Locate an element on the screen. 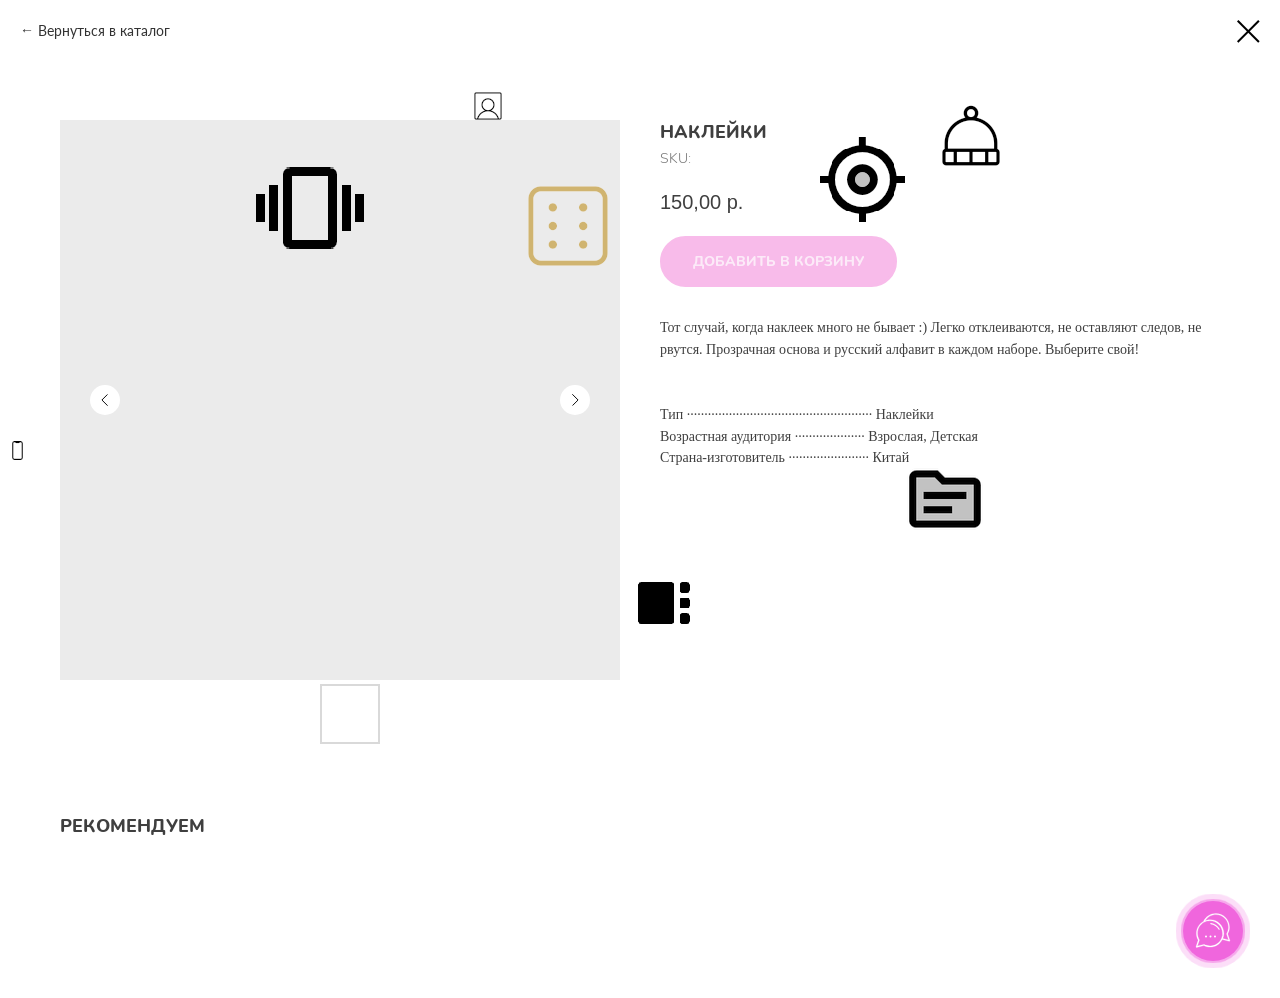 The width and height of the screenshot is (1280, 998). randomize or shuffle content is located at coordinates (568, 226).